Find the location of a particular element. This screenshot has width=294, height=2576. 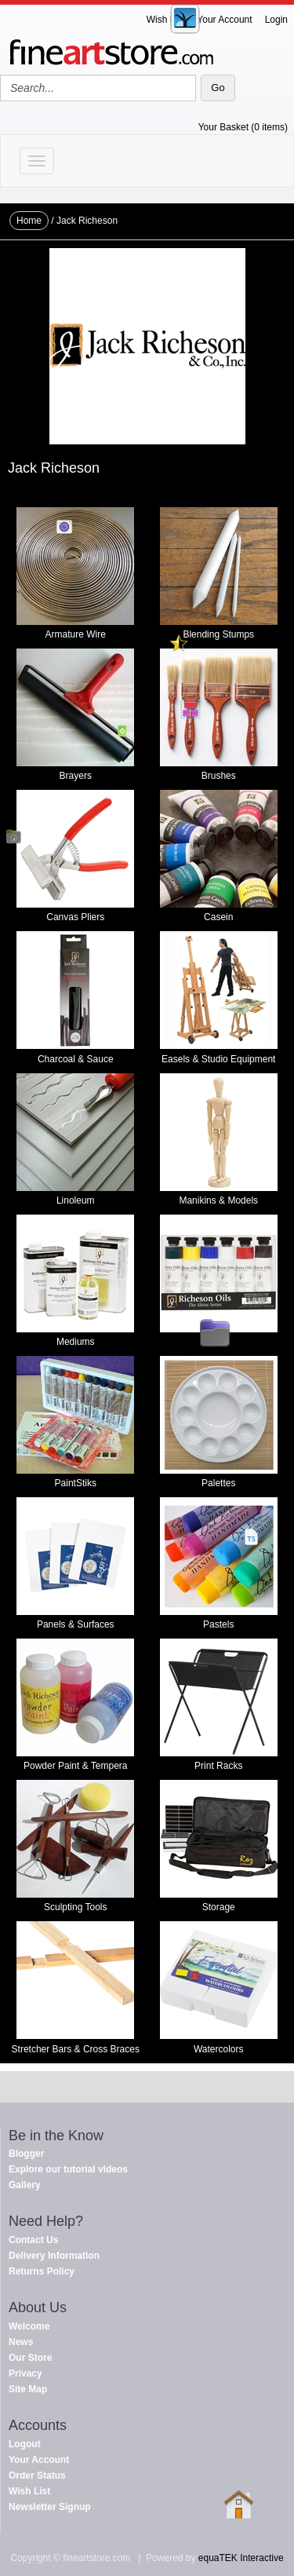

open the cheese webcam application is located at coordinates (64, 527).